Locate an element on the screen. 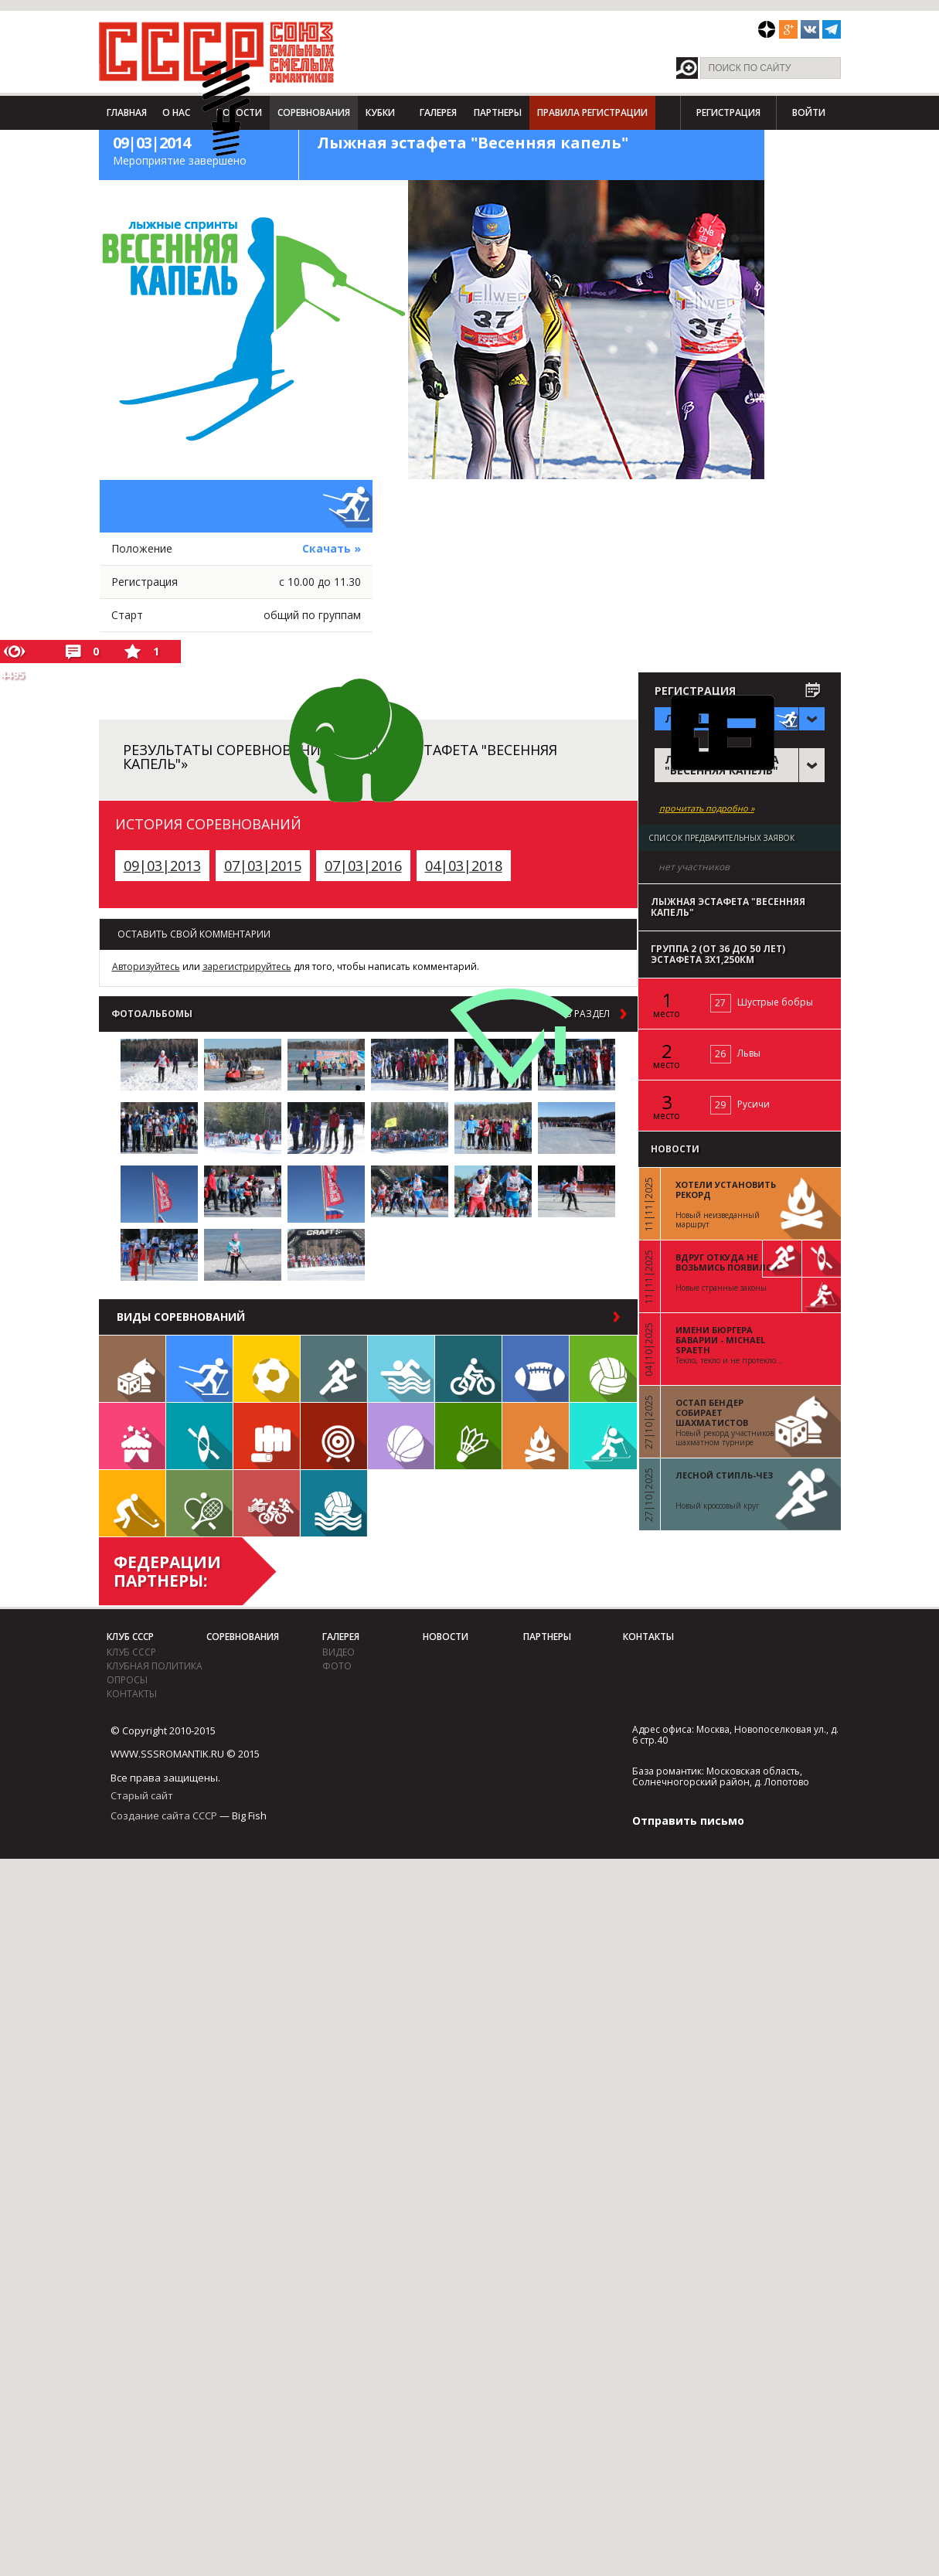 The height and width of the screenshot is (2576, 939). lumen technologies company logo is located at coordinates (226, 108).